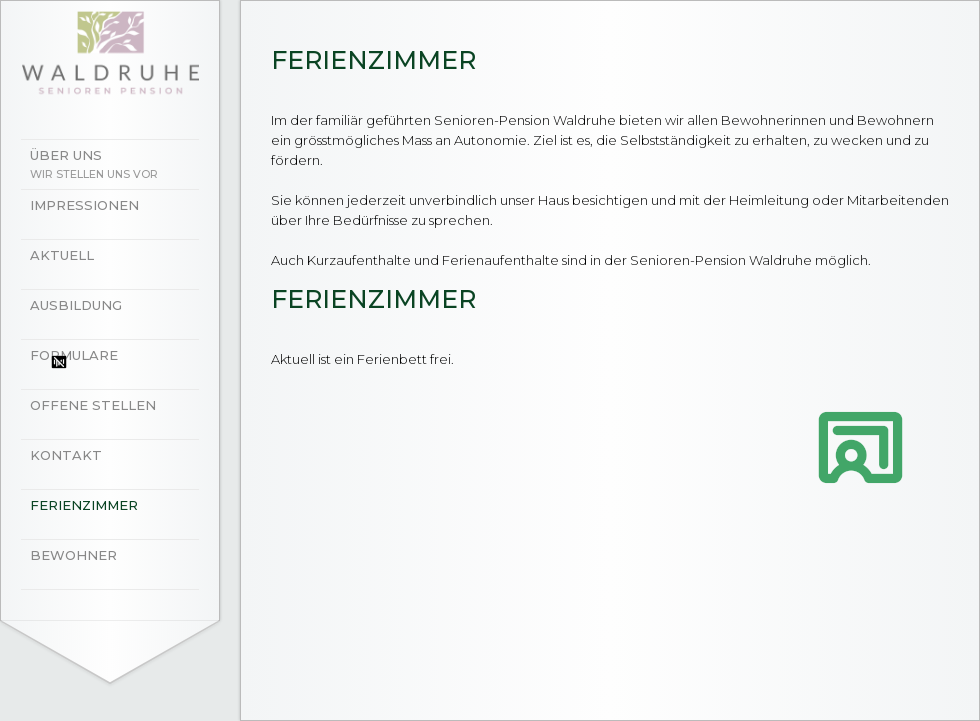  I want to click on access teaching or presentation tools, so click(860, 447).